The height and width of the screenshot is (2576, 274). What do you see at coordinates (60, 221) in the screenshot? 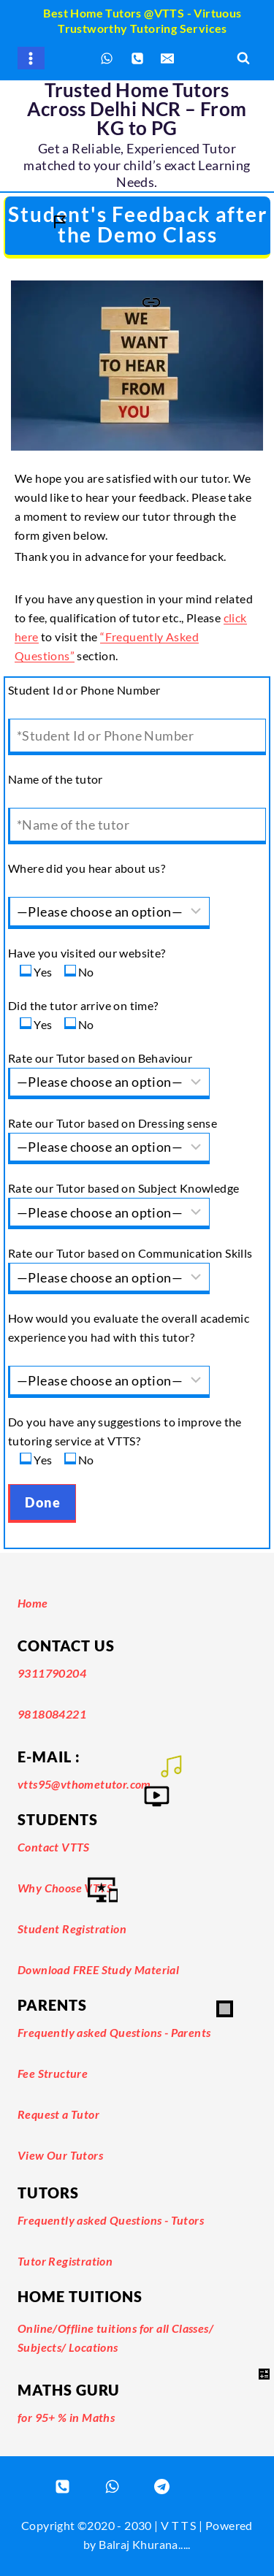
I see `flag an item for review or attention` at bounding box center [60, 221].